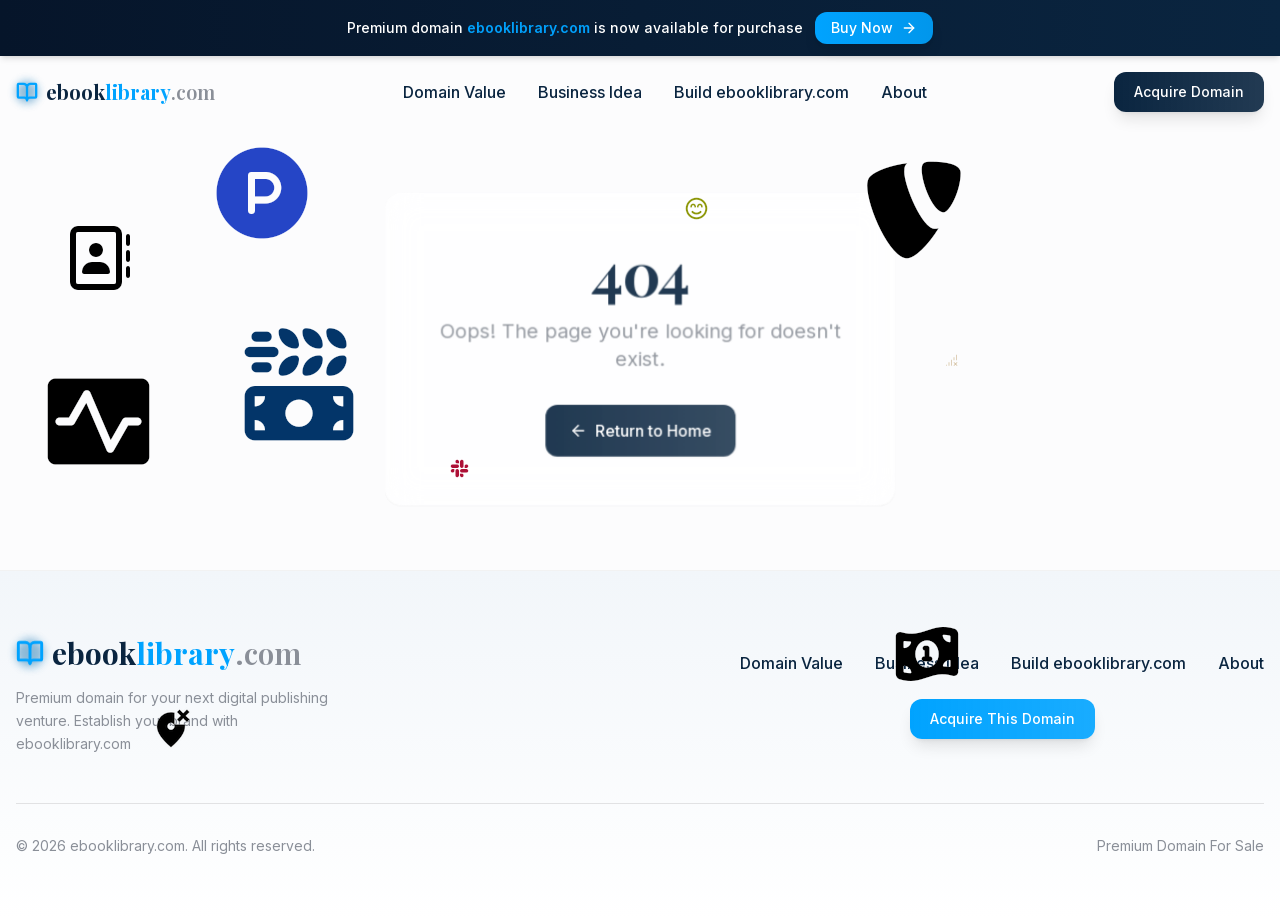 This screenshot has height=920, width=1280. I want to click on access your contacts list, so click(98, 258).